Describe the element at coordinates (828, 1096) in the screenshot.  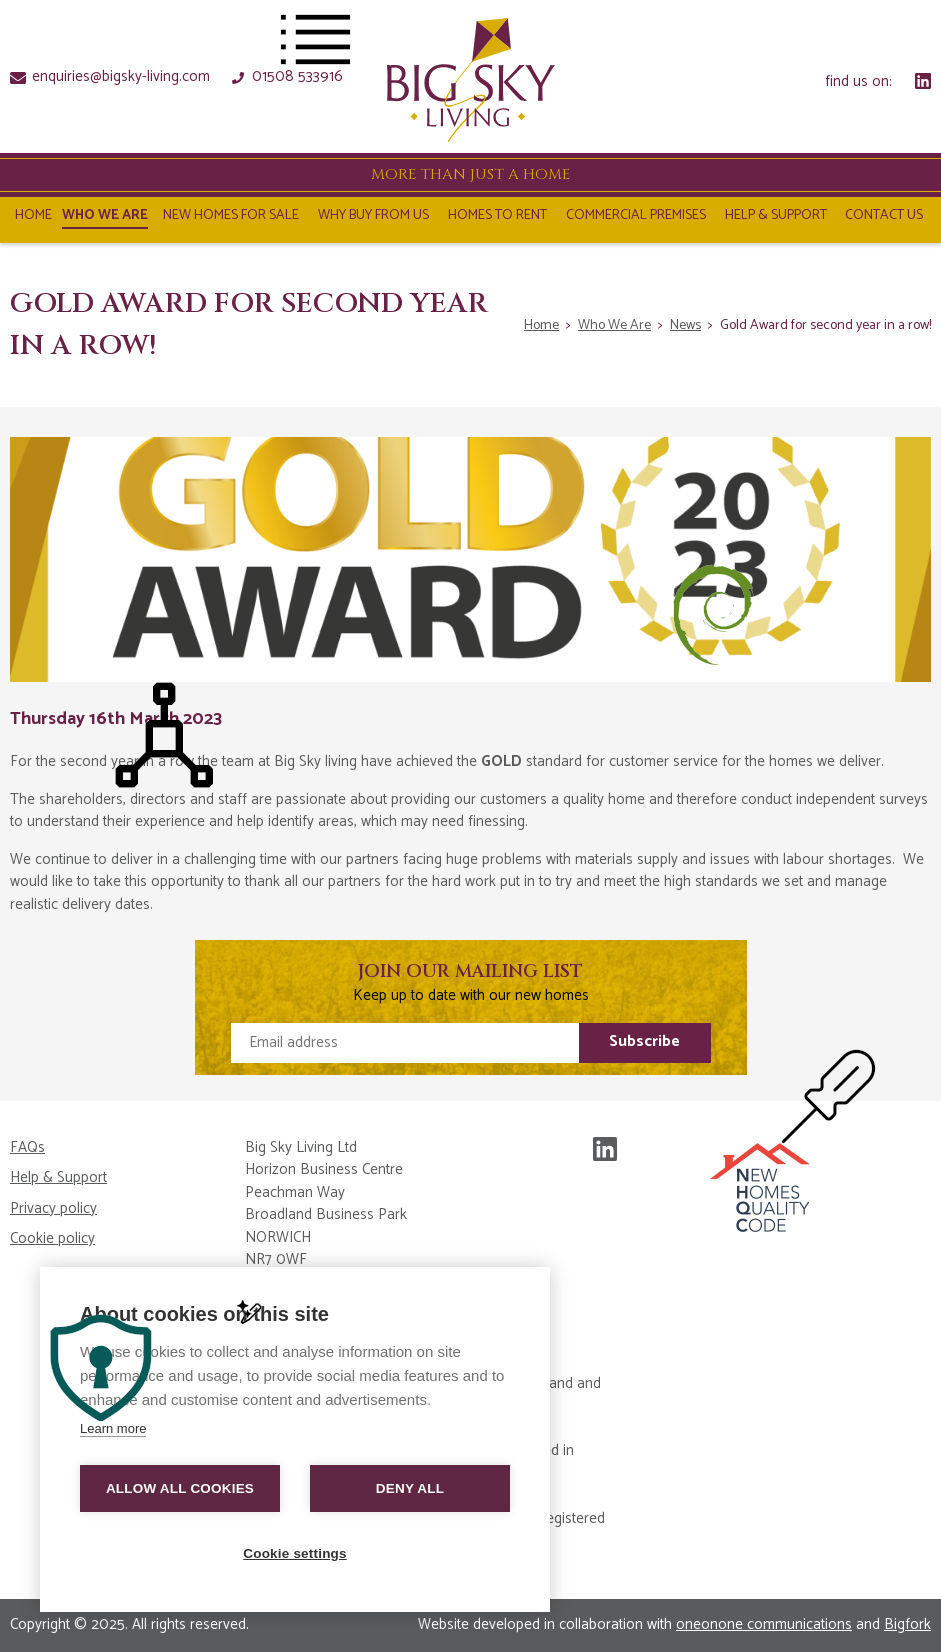
I see `access settings or configuration options` at that location.